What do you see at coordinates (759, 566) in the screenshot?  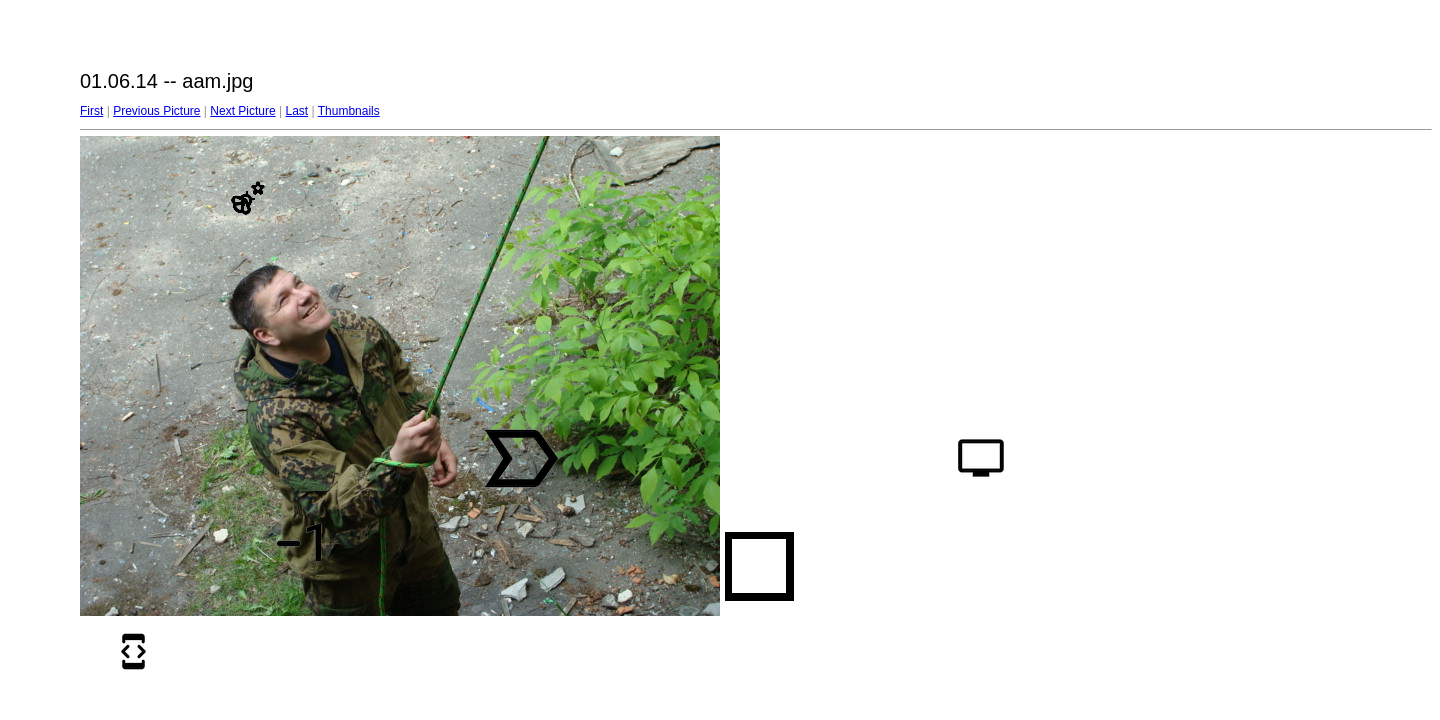 I see `unselected checkbox in a form or list` at bounding box center [759, 566].